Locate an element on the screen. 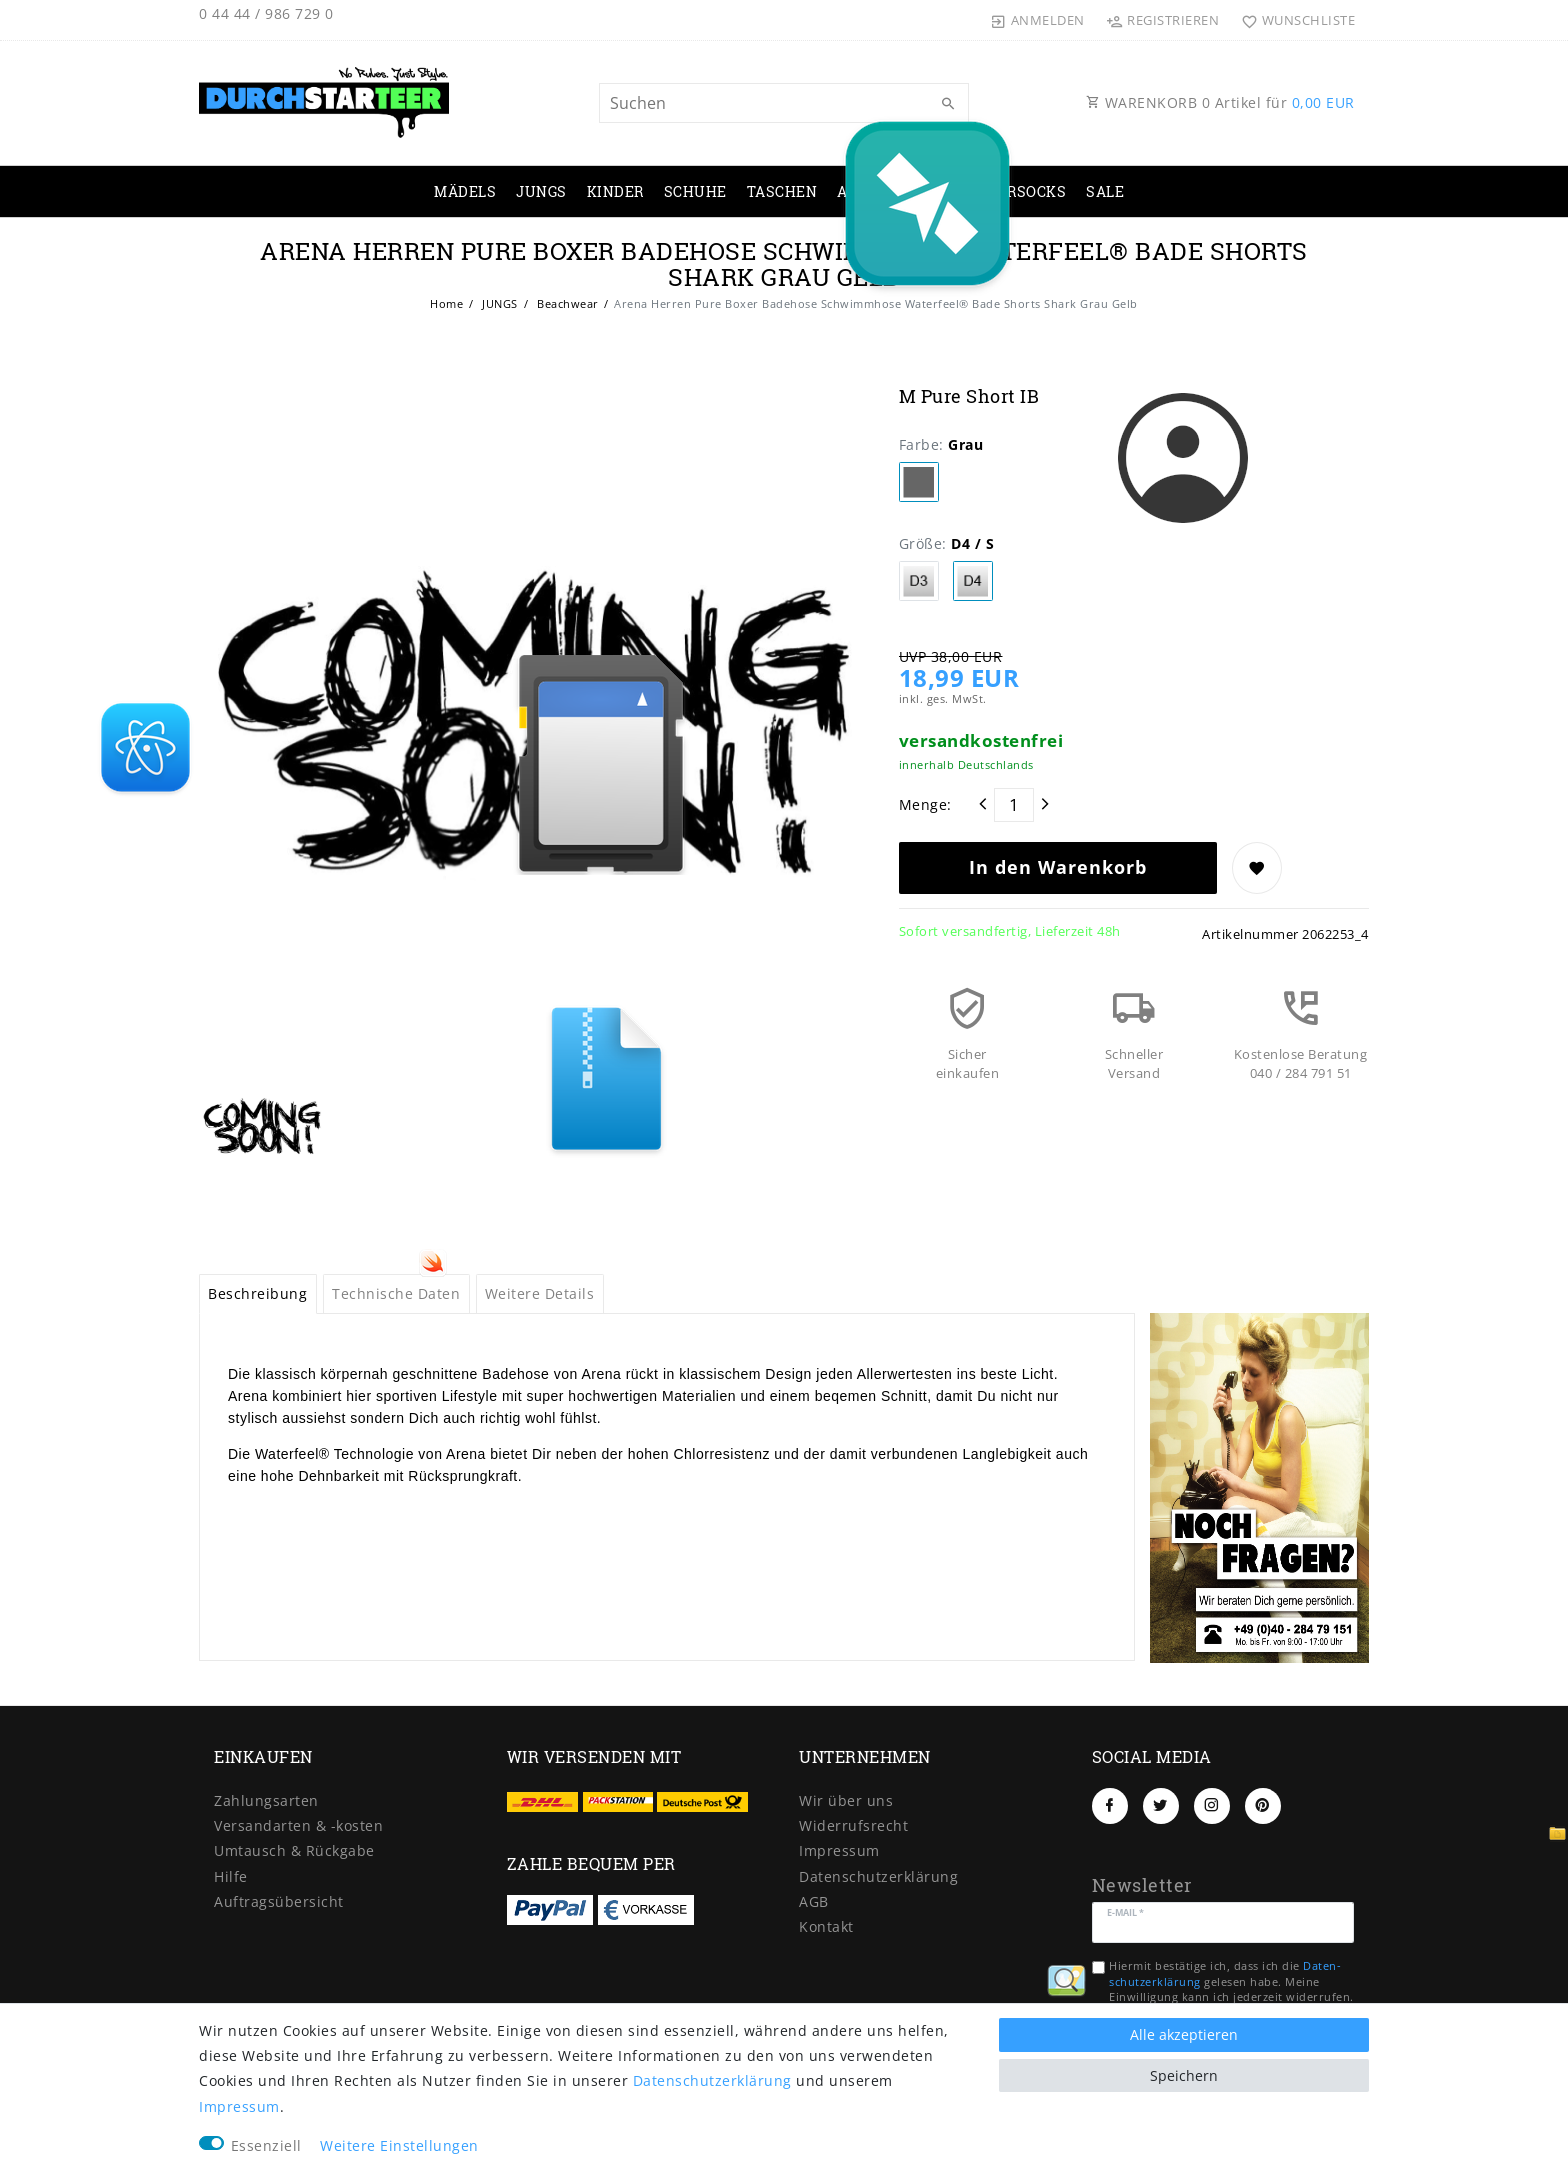 The height and width of the screenshot is (2172, 1568). open your documents folder is located at coordinates (1557, 1833).